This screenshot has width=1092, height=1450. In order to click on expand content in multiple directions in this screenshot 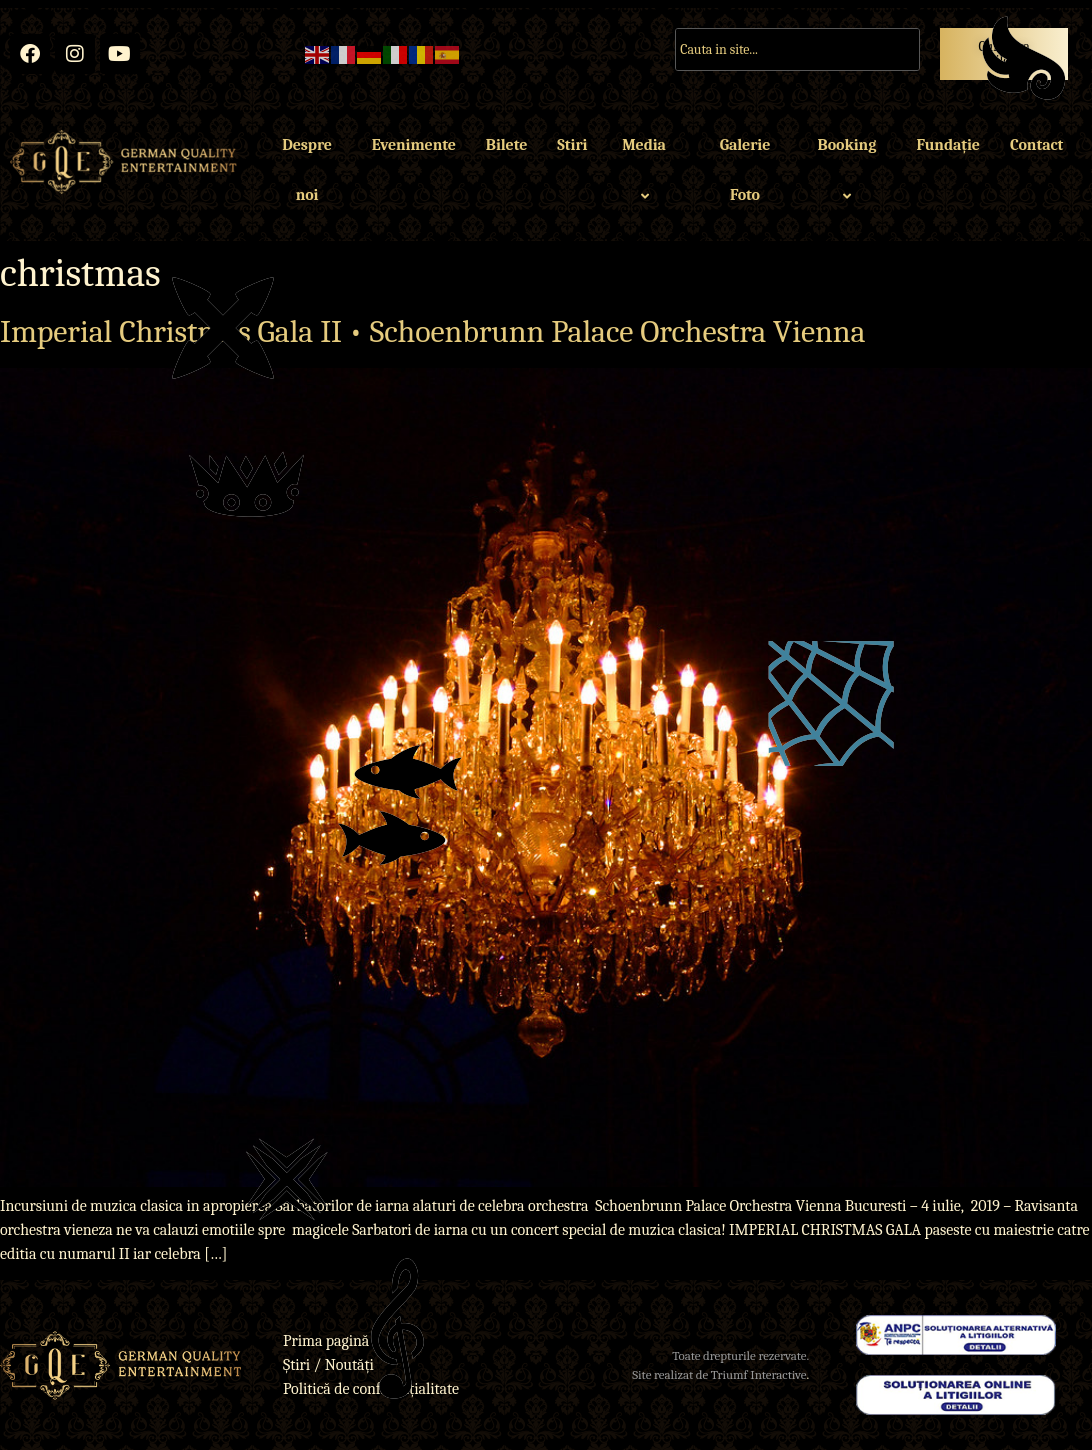, I will do `click(223, 328)`.